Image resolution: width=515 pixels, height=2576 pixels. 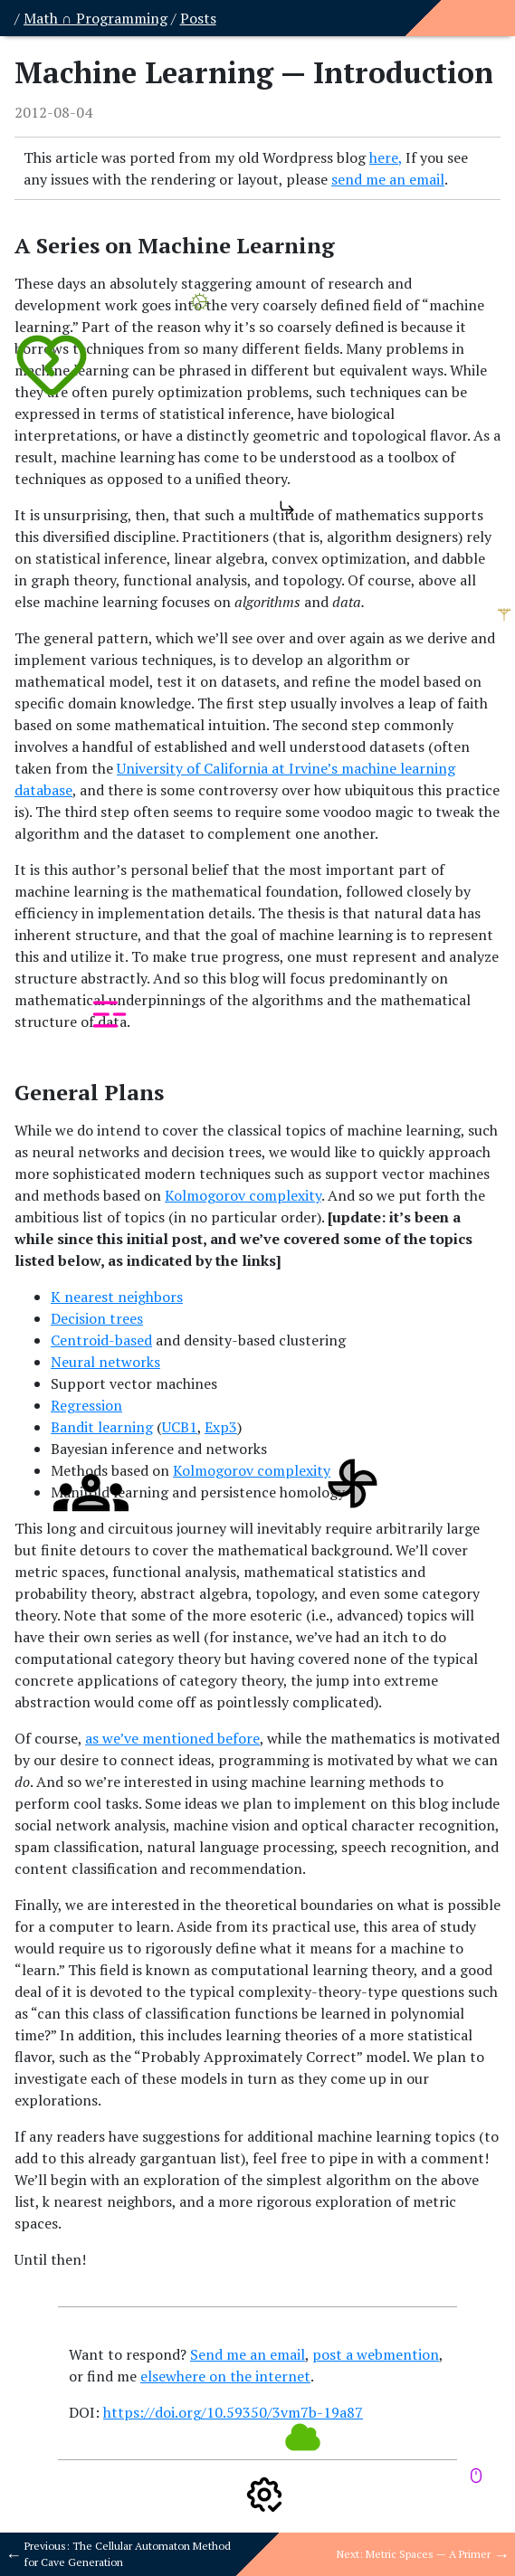 I want to click on access settings or preferences, so click(x=199, y=301).